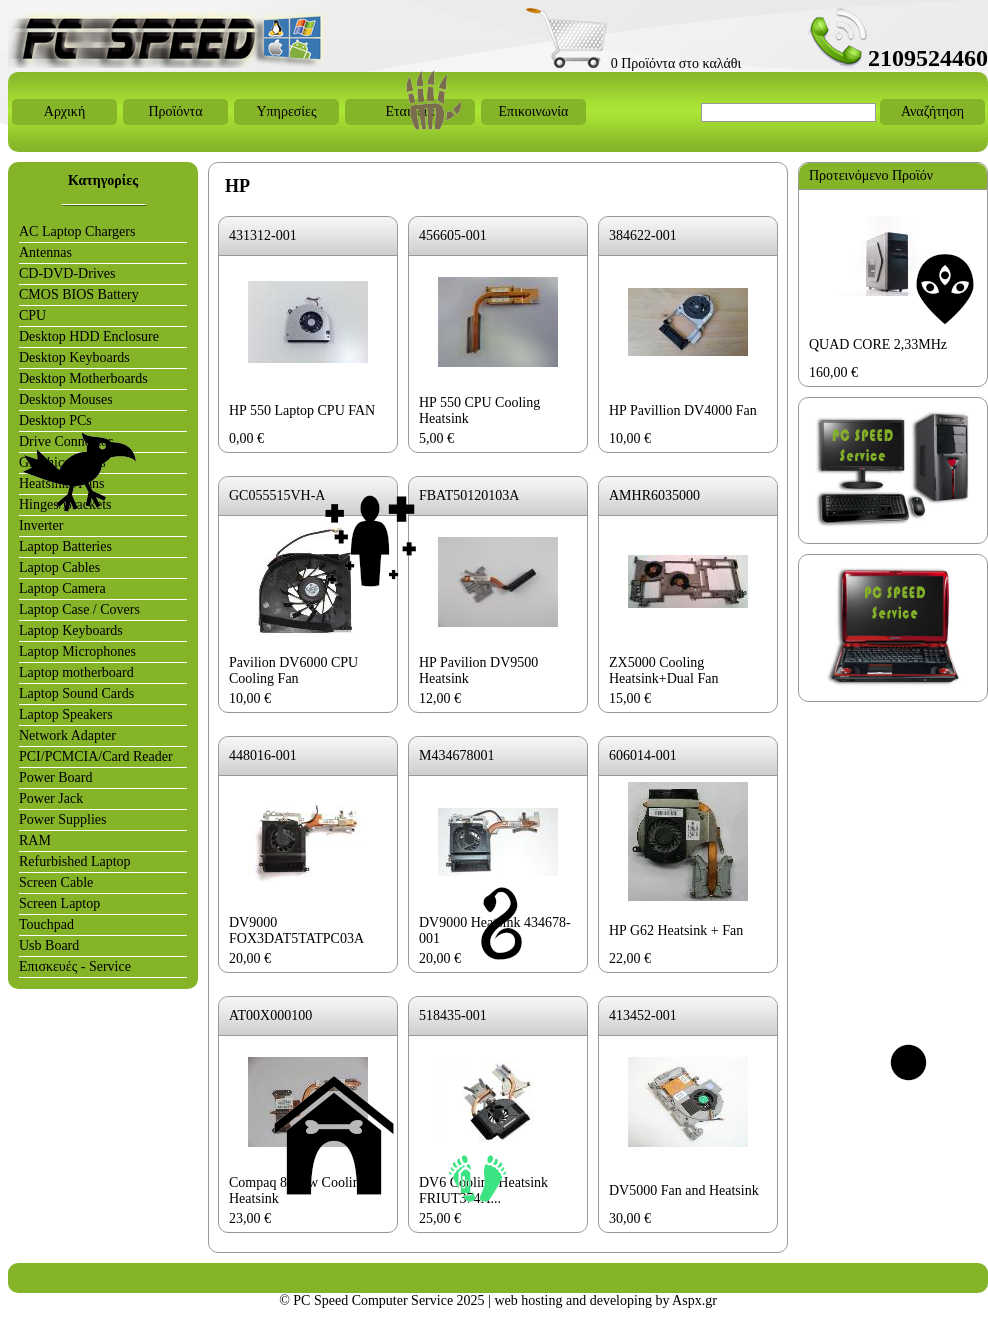  I want to click on robotic or mechanical hand ability in a game, so click(431, 100).